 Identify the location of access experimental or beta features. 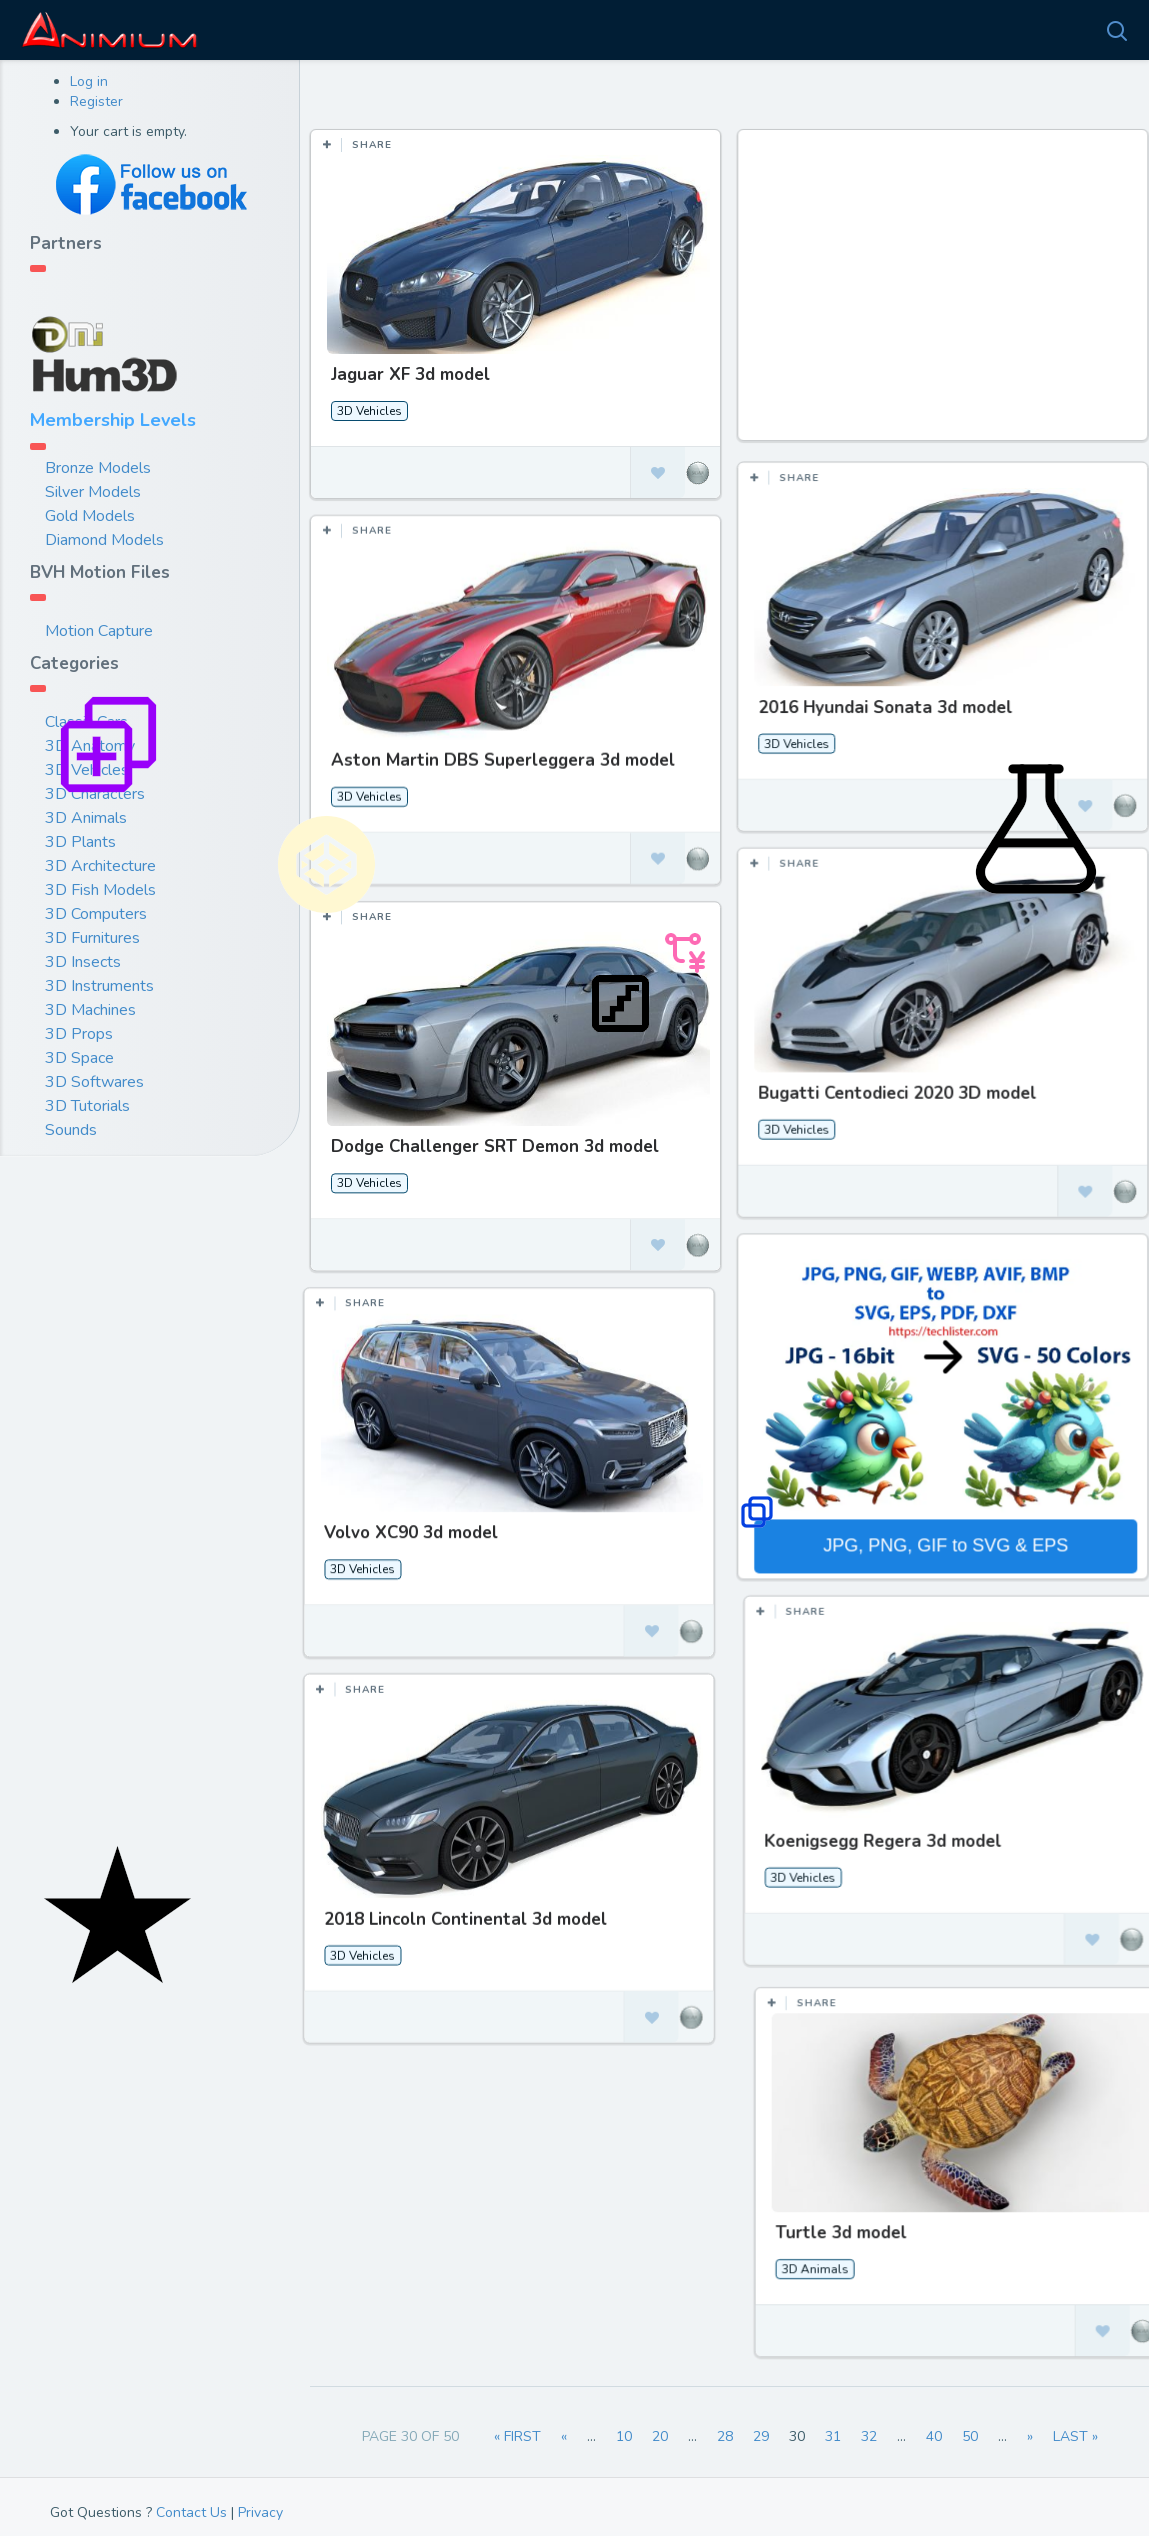
(1036, 829).